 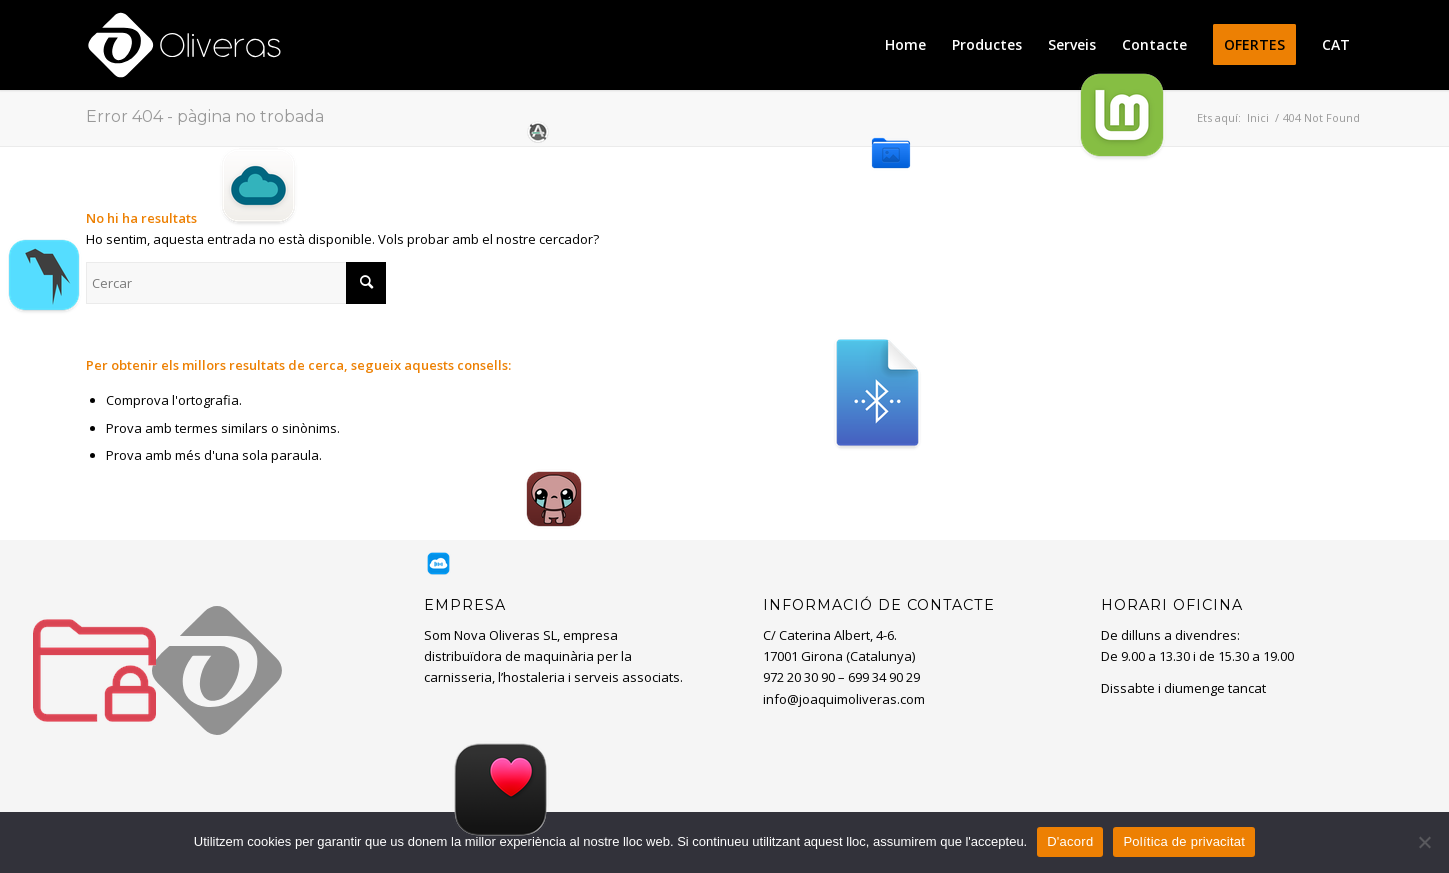 What do you see at coordinates (538, 132) in the screenshot?
I see `open the software updater application` at bounding box center [538, 132].